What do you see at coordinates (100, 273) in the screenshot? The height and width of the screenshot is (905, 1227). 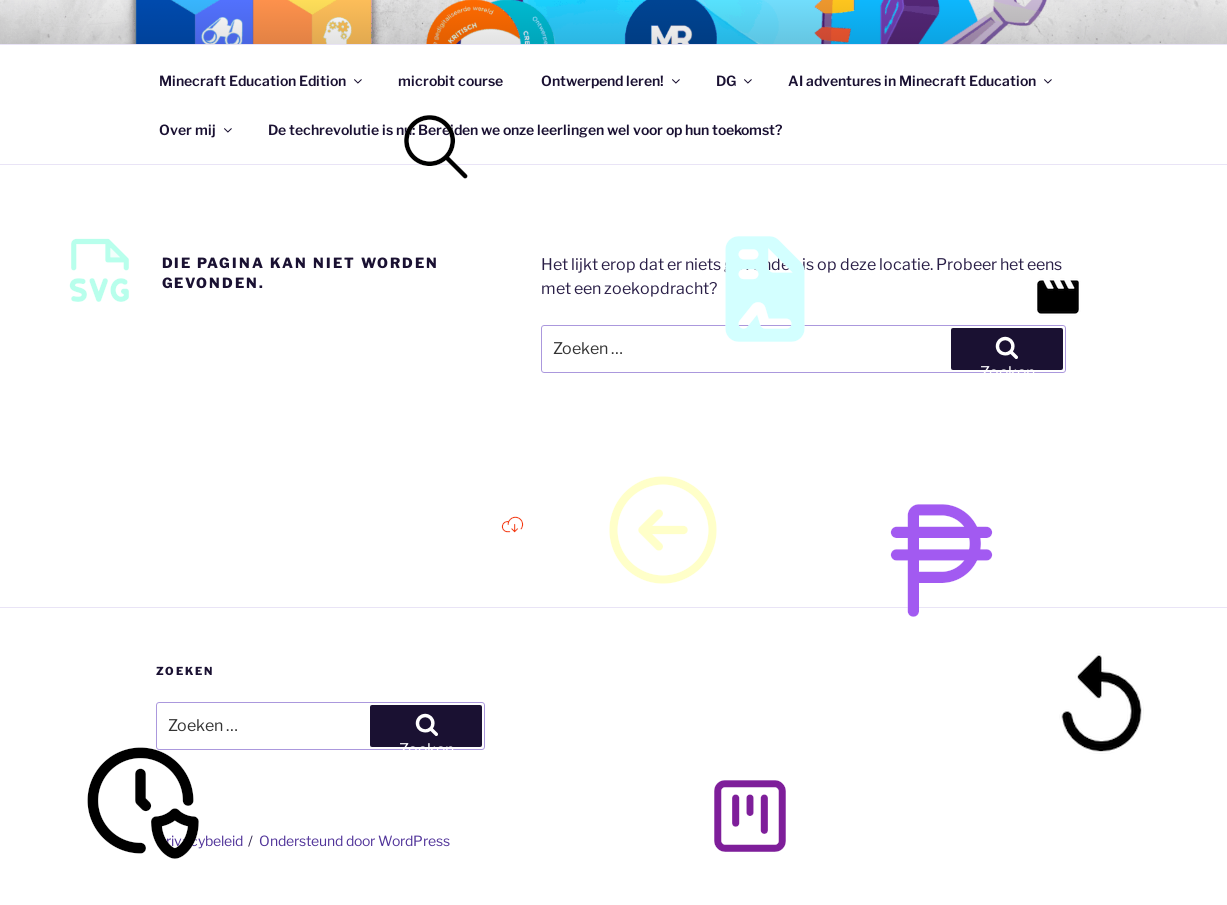 I see `open or view an SVG file` at bounding box center [100, 273].